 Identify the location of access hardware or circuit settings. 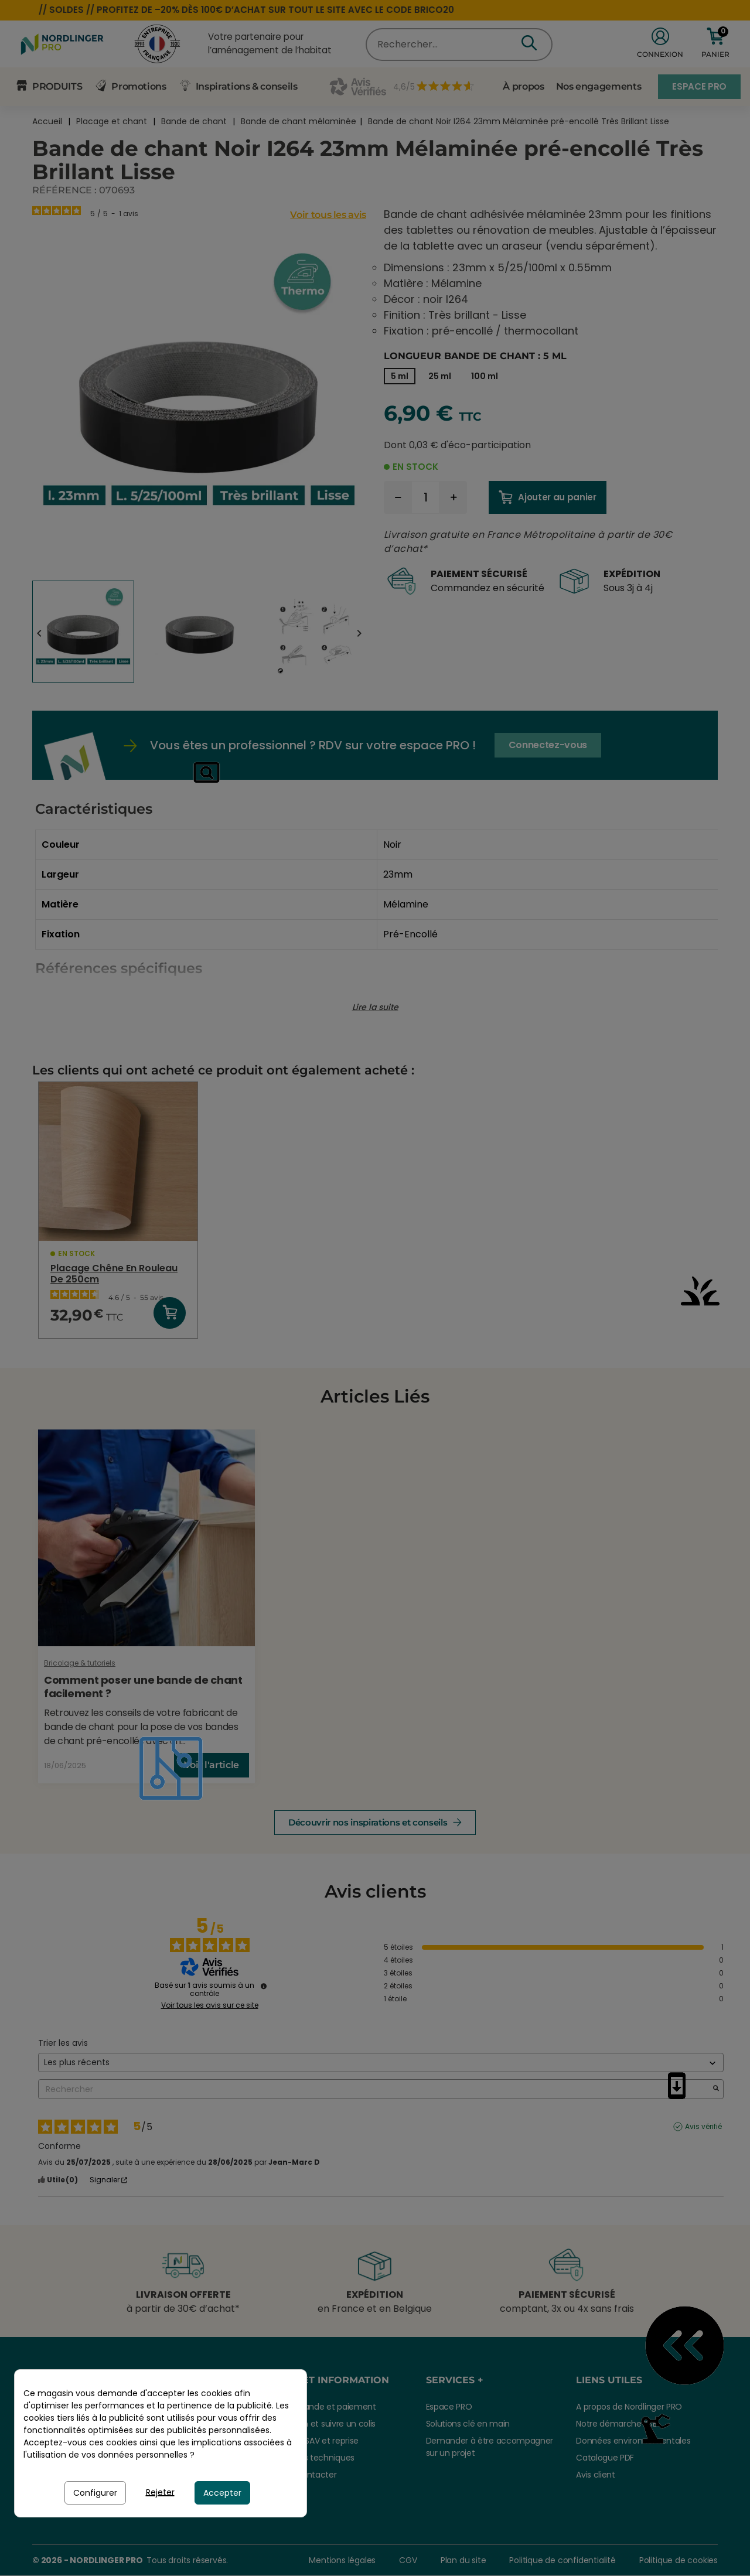
(171, 1768).